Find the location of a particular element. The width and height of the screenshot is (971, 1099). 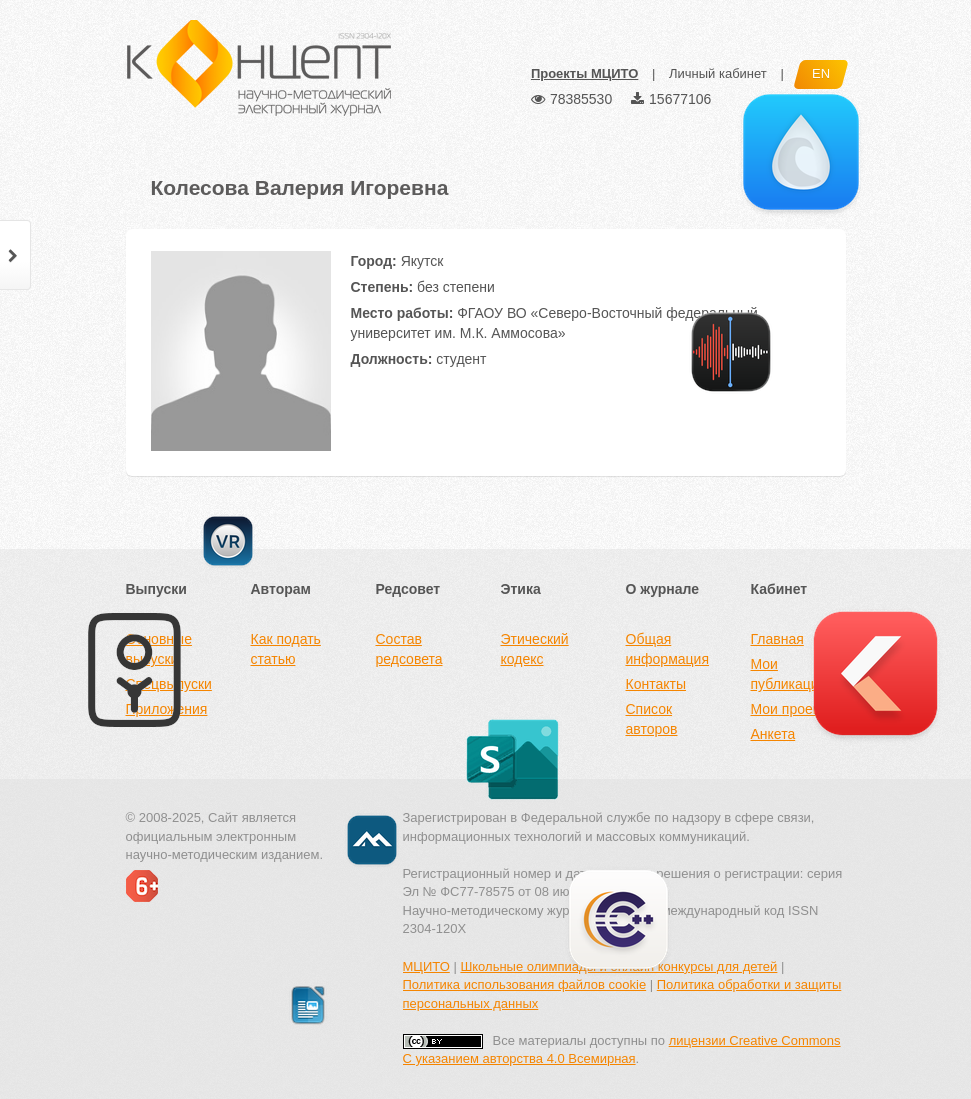

open alpine linux application is located at coordinates (372, 840).